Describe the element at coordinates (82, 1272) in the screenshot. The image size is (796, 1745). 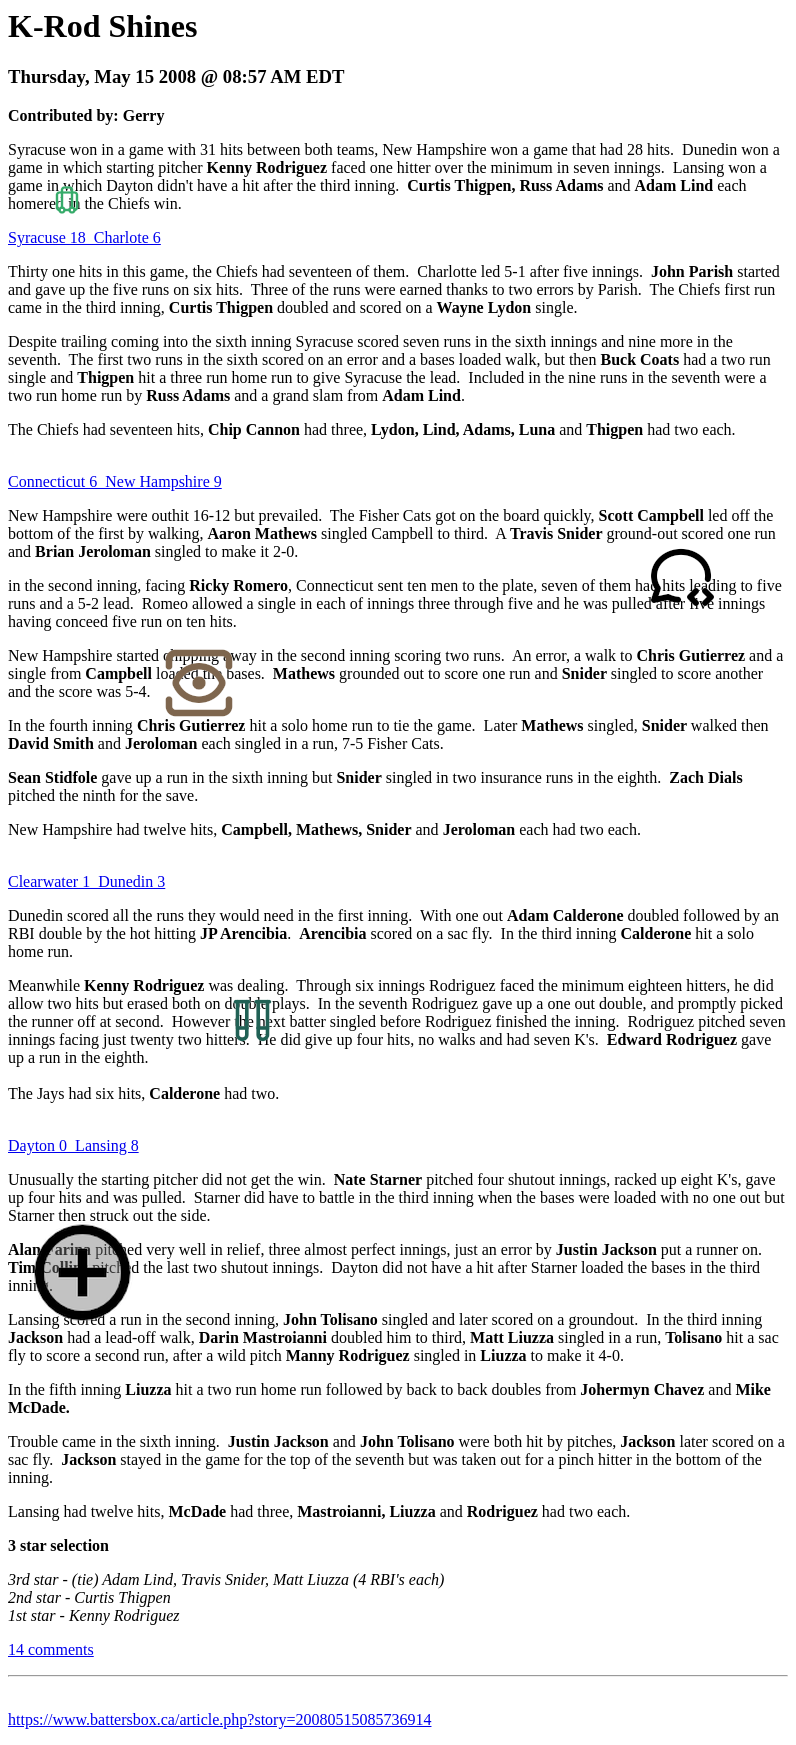
I see `add a new item` at that location.